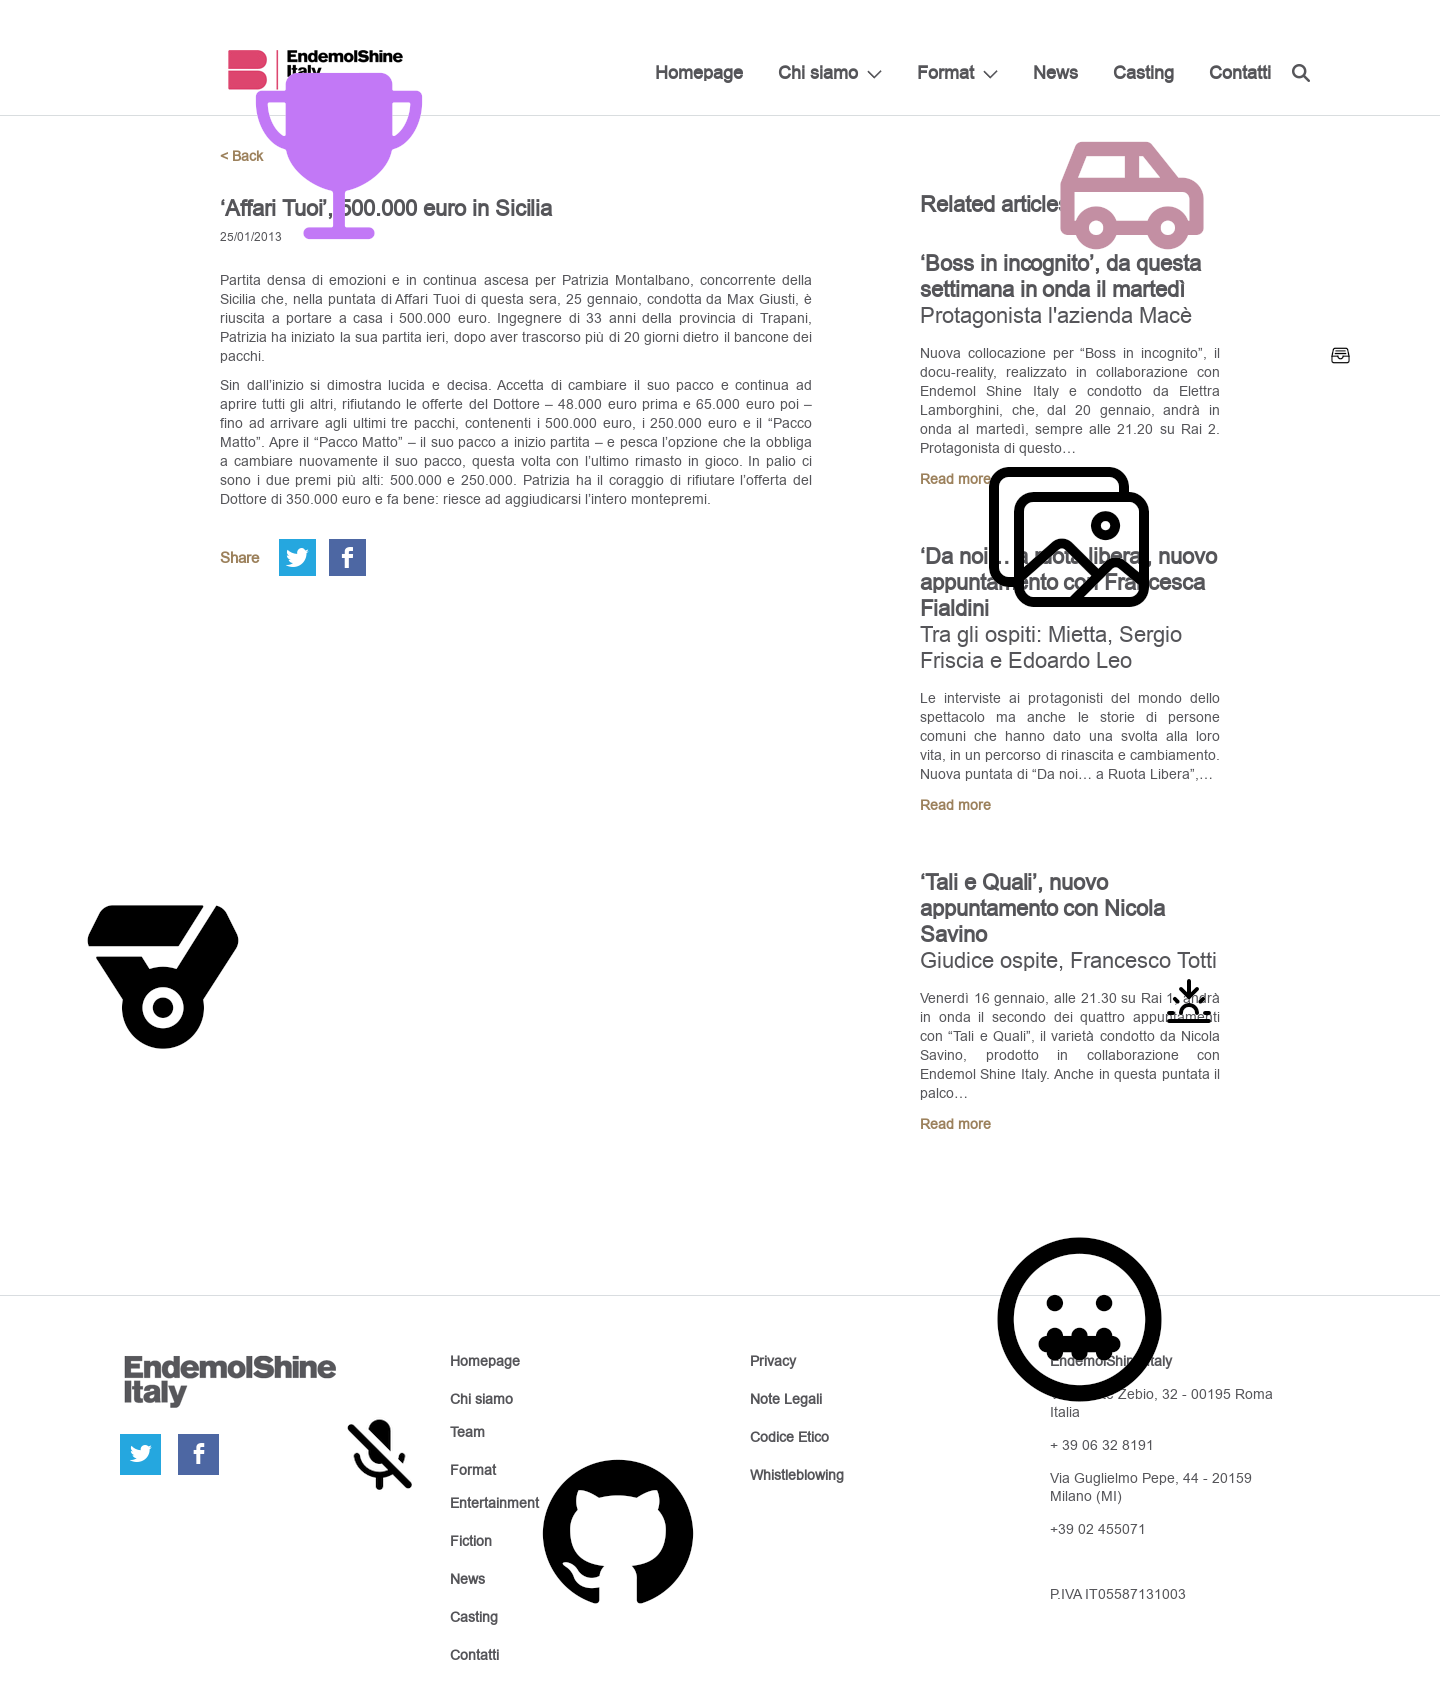 The image size is (1440, 1704). I want to click on view inbox or received files, so click(1340, 355).